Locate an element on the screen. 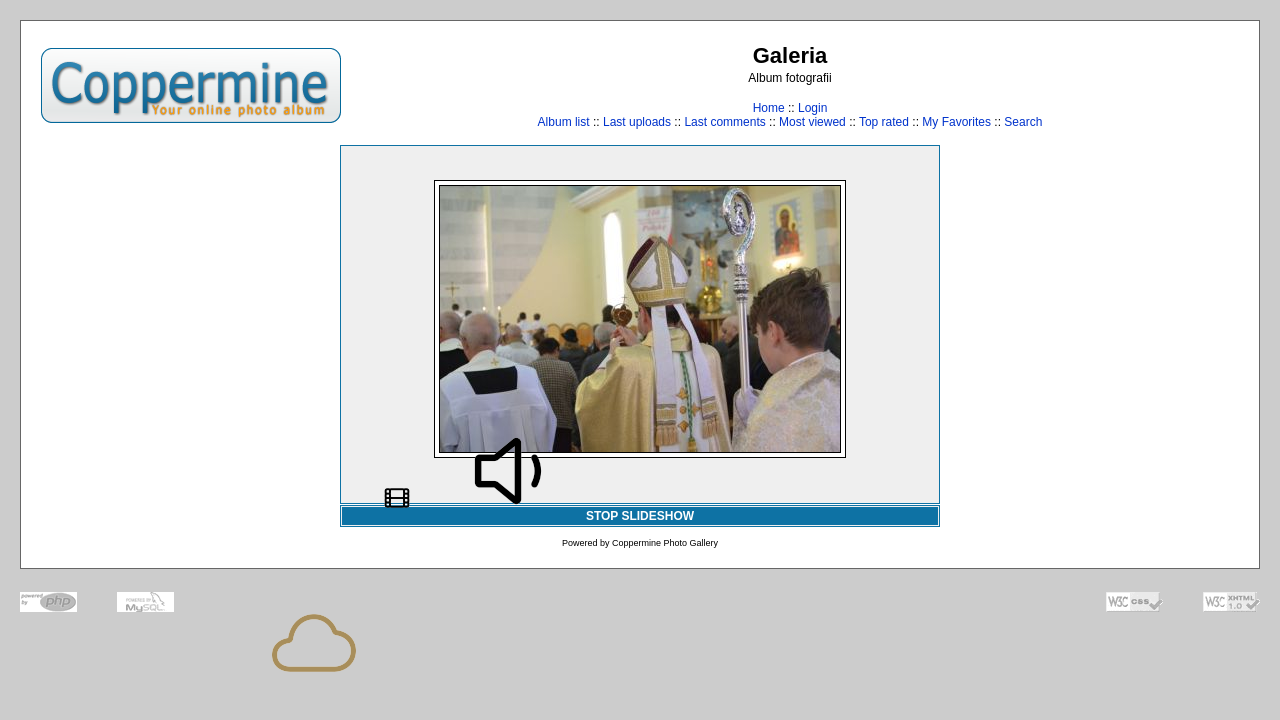  indicates cloudy weather conditions is located at coordinates (314, 643).